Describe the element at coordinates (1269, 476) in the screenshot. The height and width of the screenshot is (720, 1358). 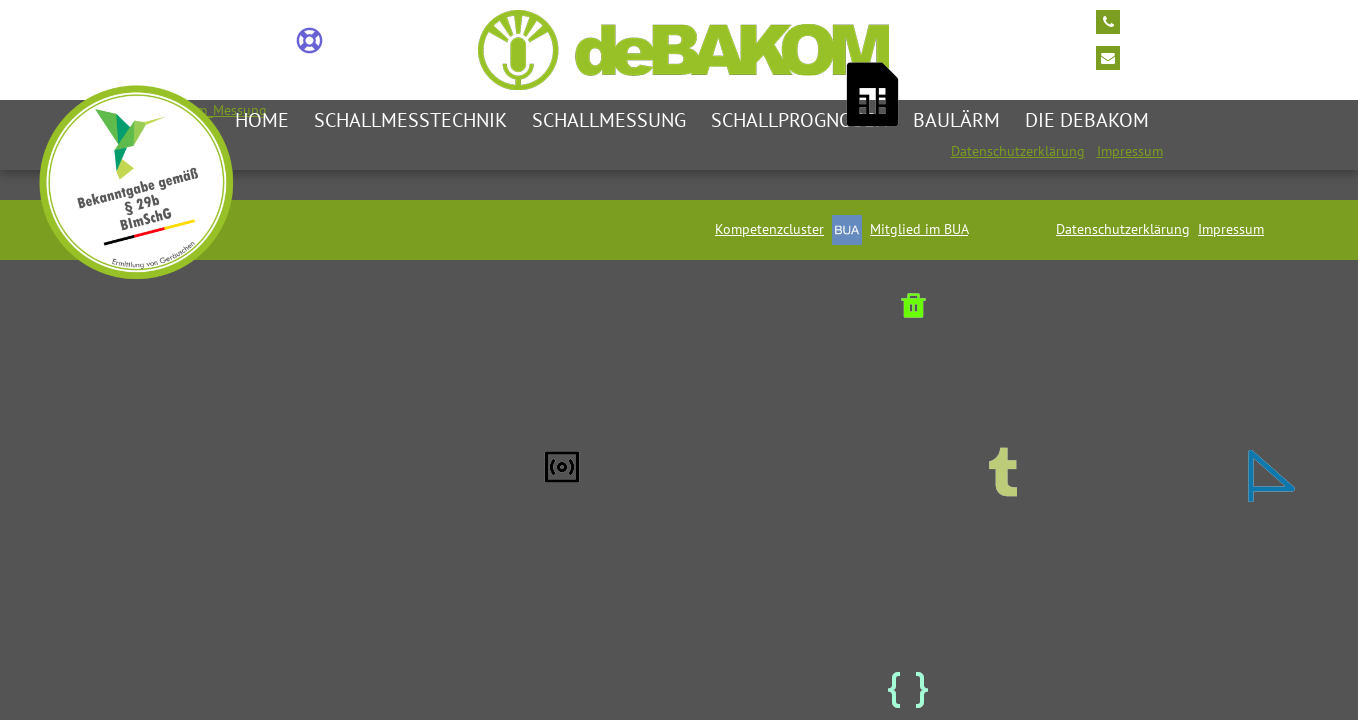
I see `flag an item for review or attention` at that location.